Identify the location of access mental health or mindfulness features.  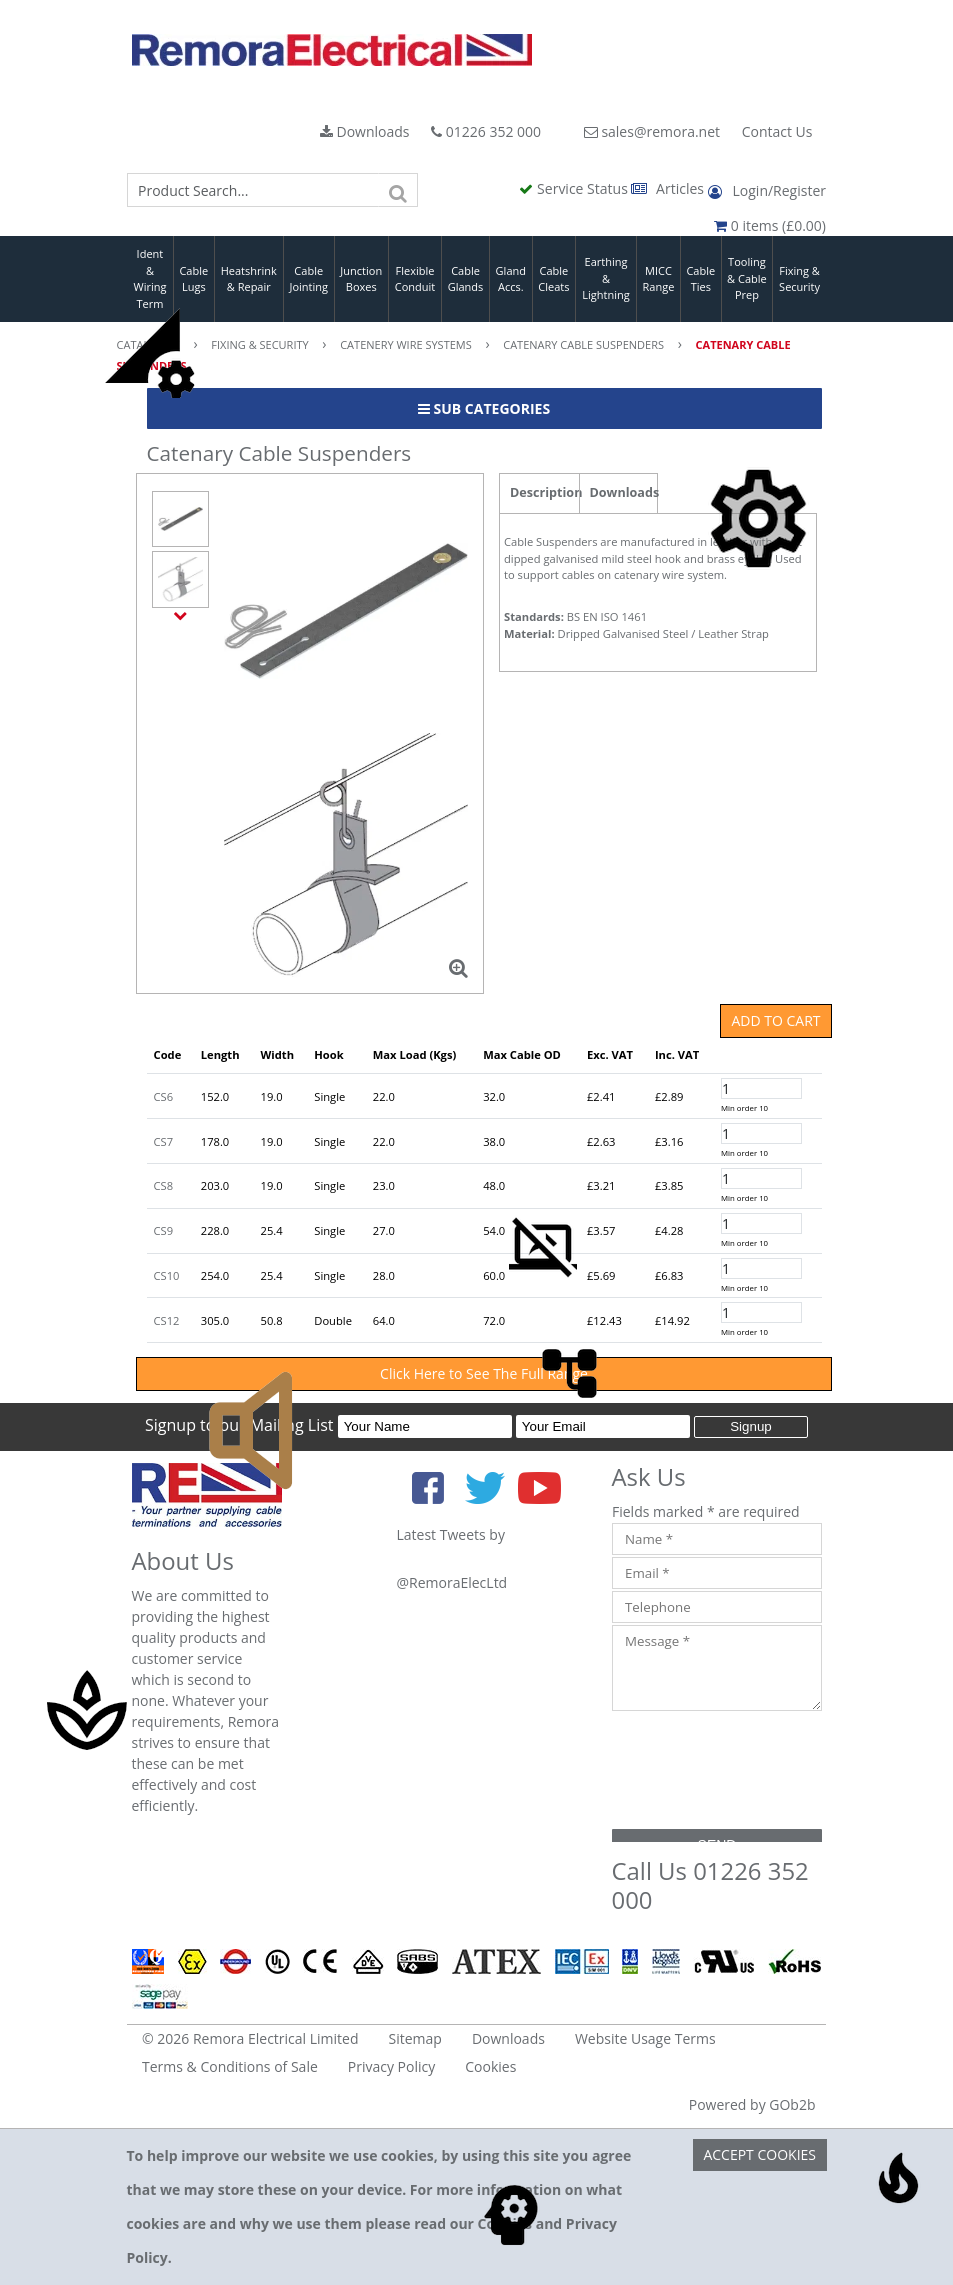
(511, 2215).